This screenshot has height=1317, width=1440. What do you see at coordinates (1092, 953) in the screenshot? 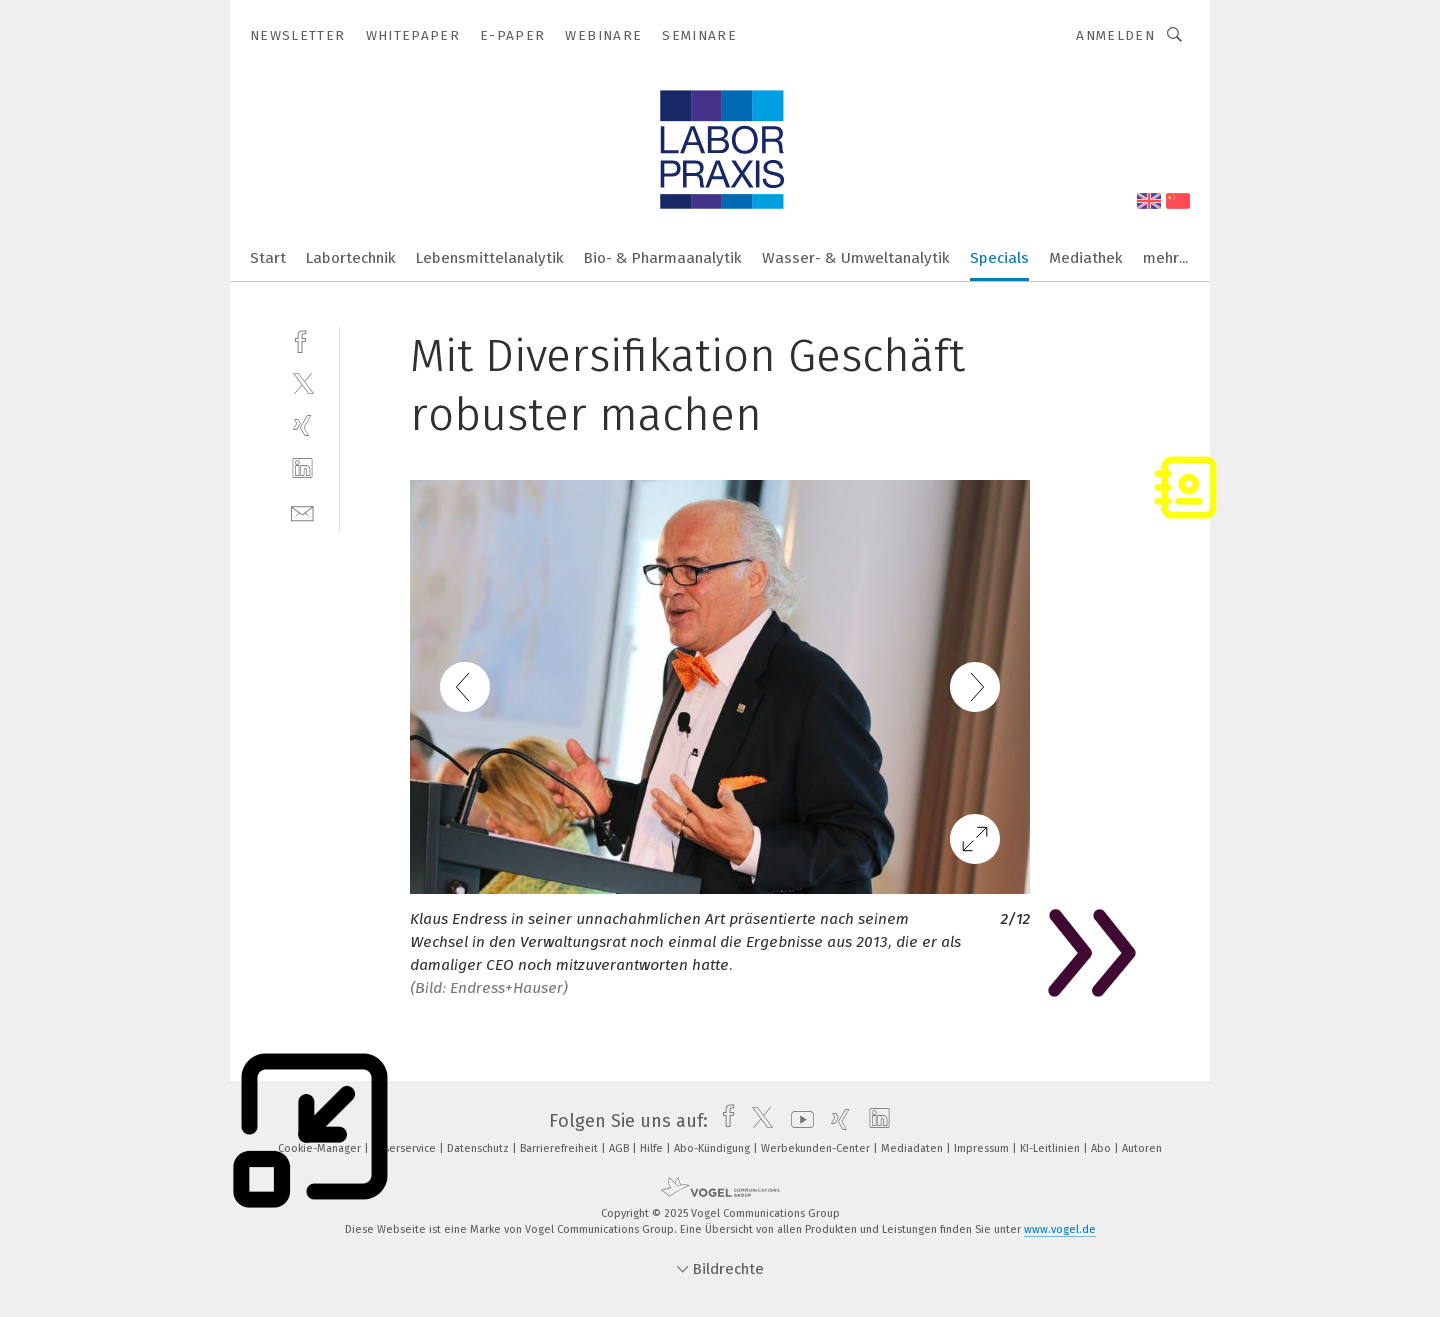
I see `skip forward or advance quickly` at bounding box center [1092, 953].